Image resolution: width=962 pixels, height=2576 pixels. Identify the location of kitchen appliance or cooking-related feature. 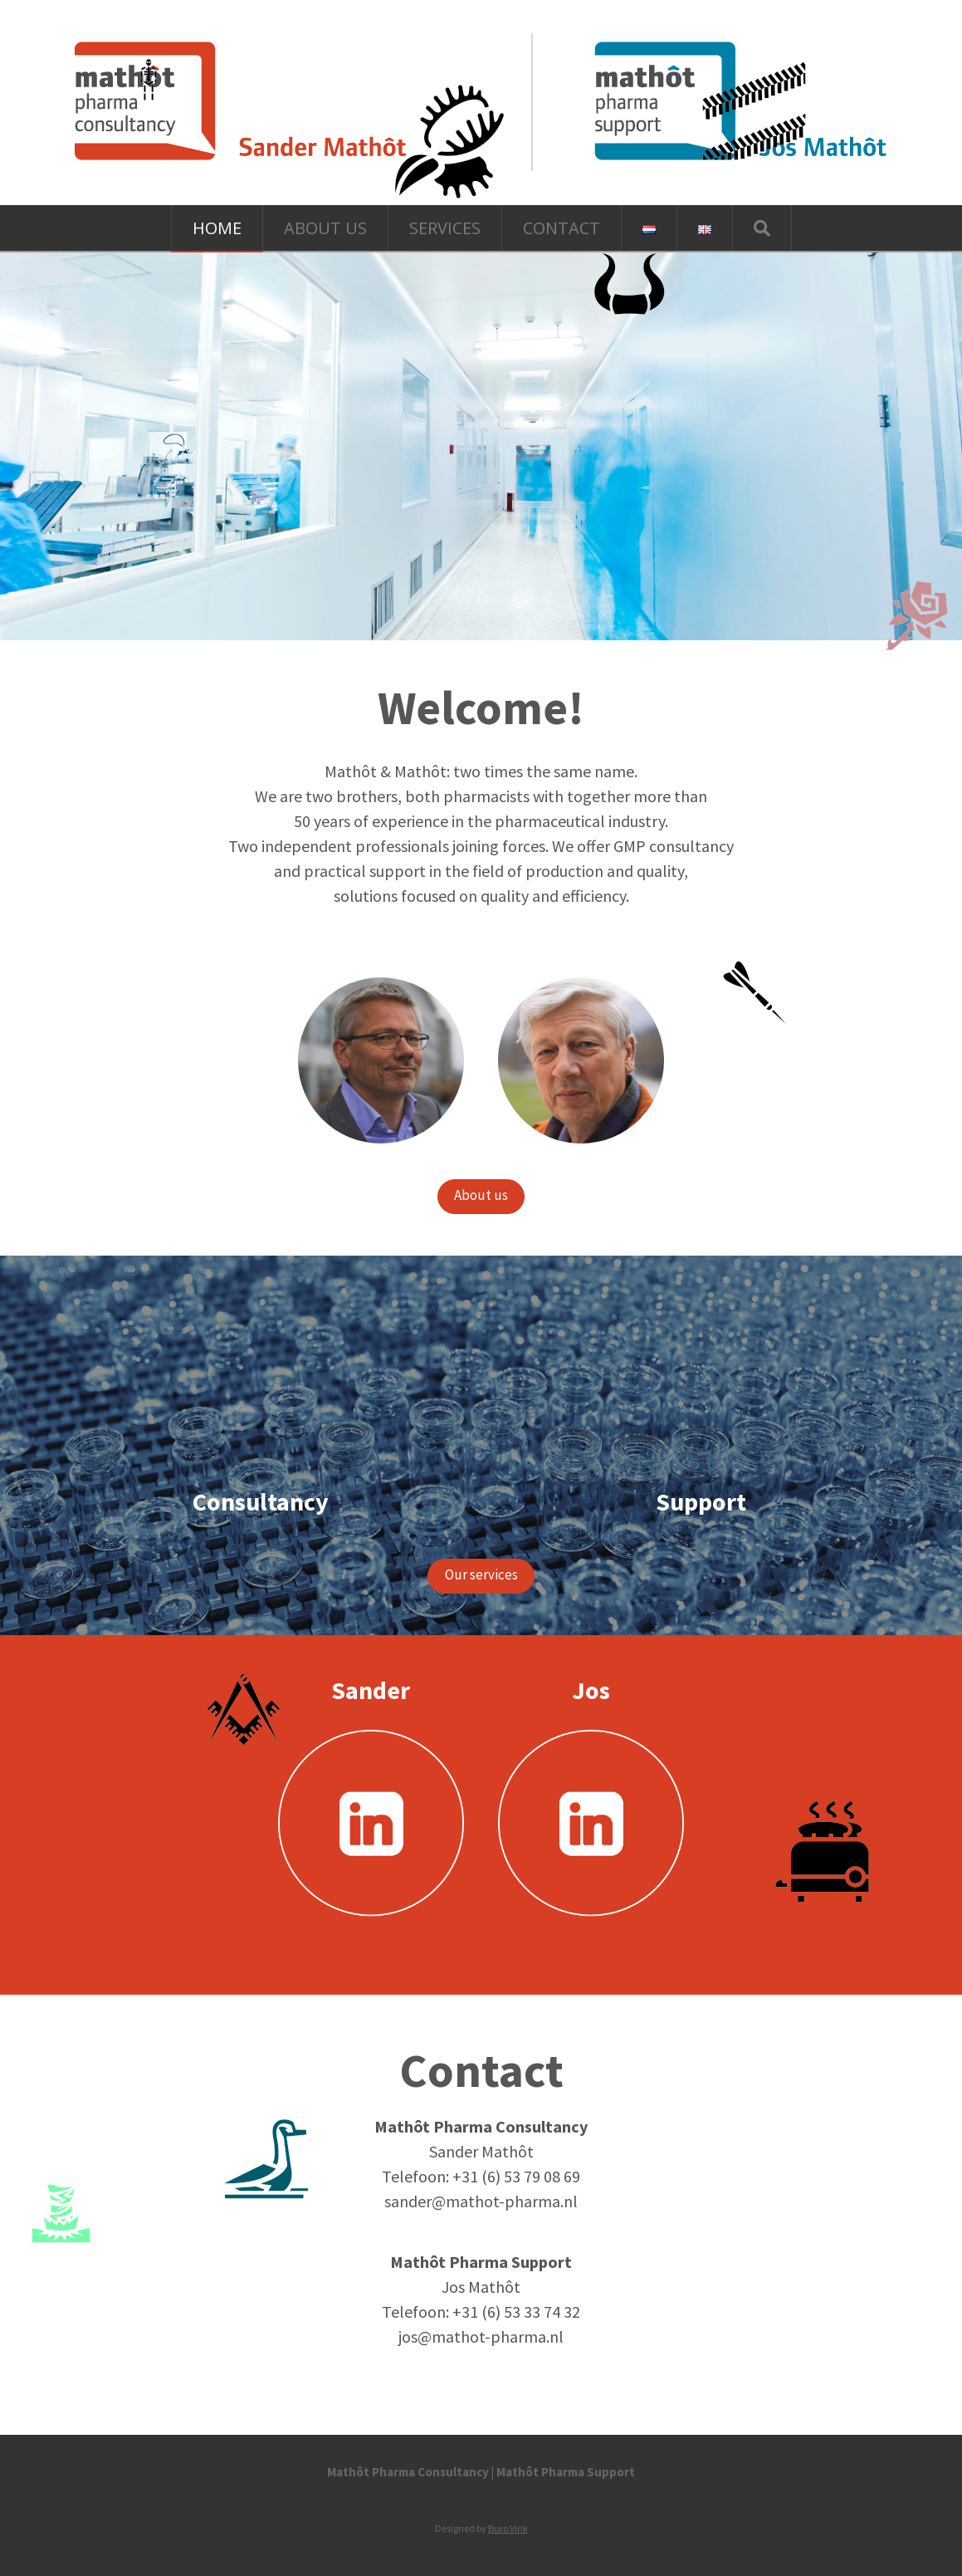
(822, 1851).